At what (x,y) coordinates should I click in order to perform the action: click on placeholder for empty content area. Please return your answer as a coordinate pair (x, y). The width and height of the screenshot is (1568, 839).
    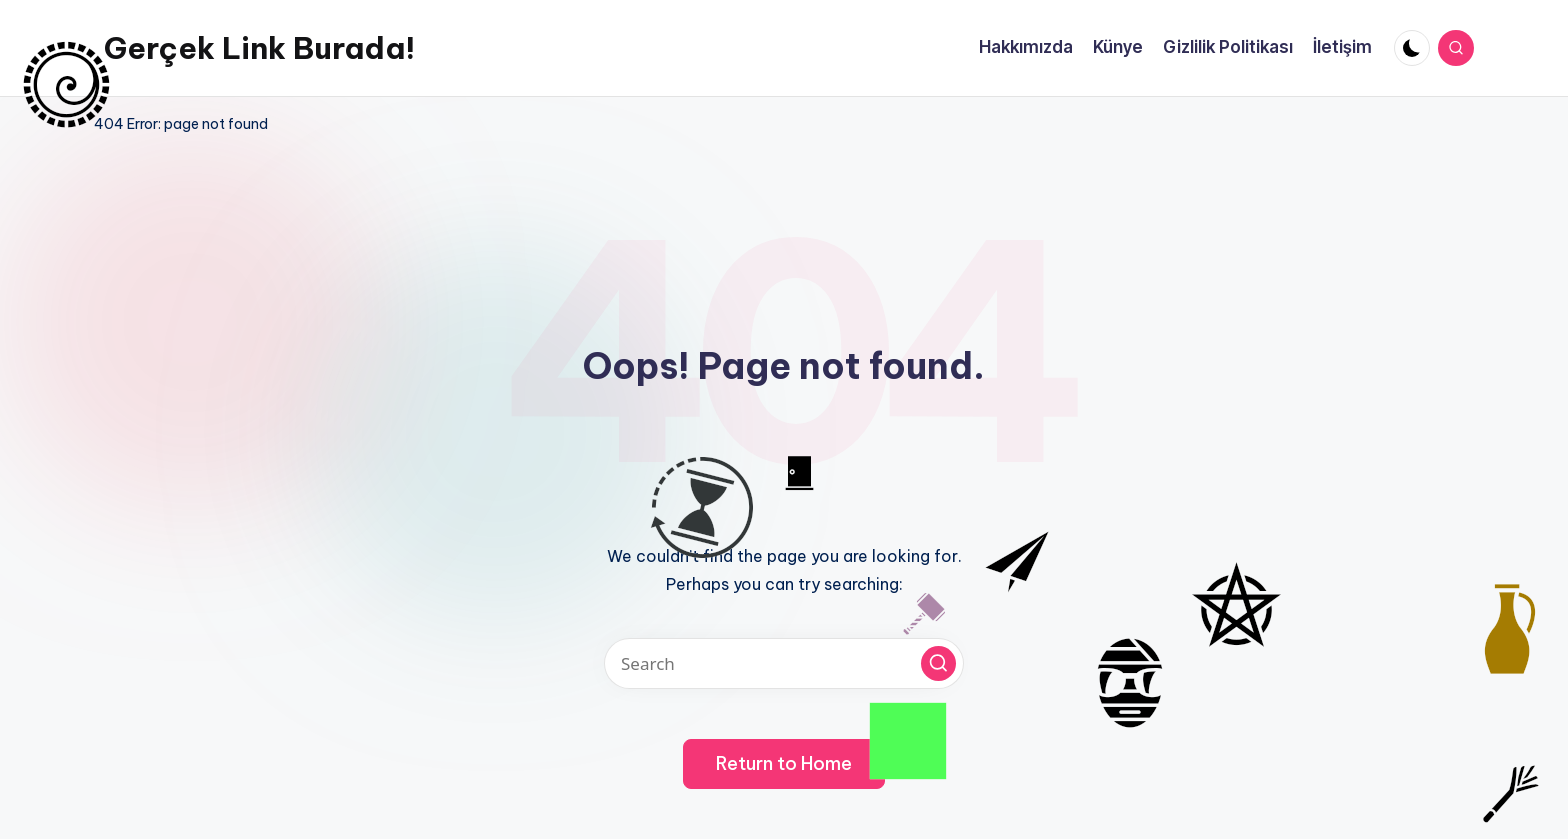
    Looking at the image, I should click on (908, 741).